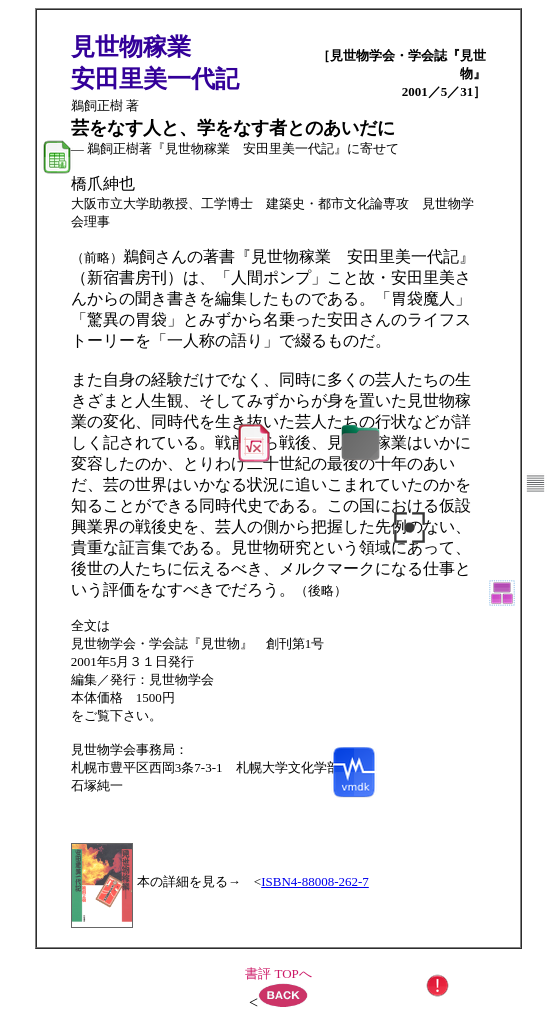  What do you see at coordinates (409, 527) in the screenshot?
I see `screen recording or screen capture tool` at bounding box center [409, 527].